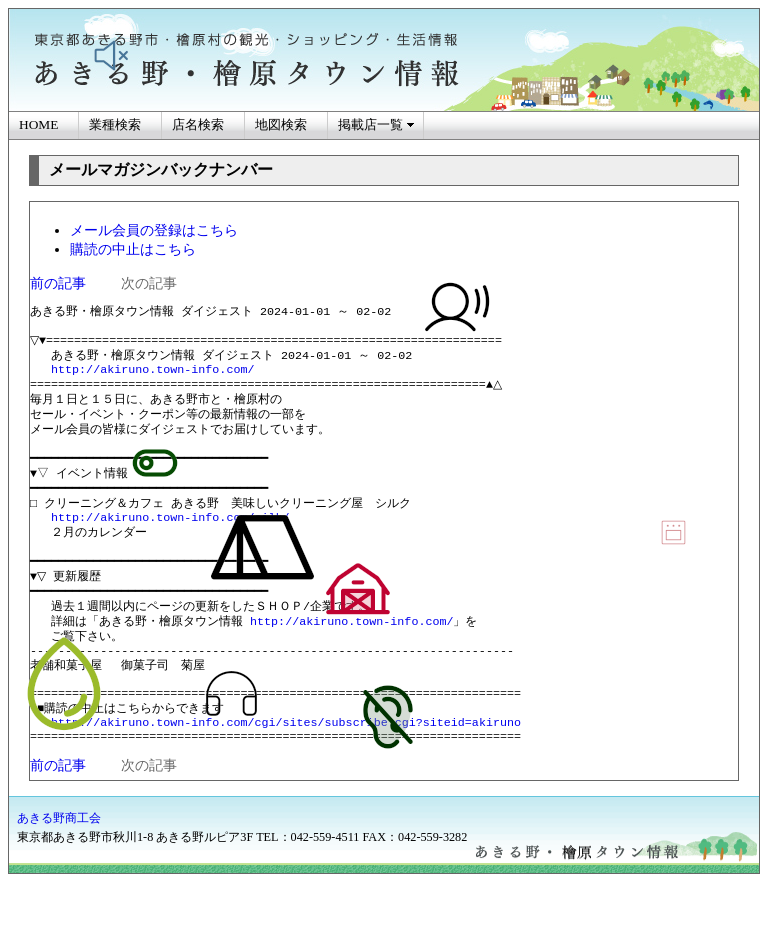 This screenshot has width=768, height=936. Describe the element at coordinates (231, 696) in the screenshot. I see `listen to audio or music` at that location.